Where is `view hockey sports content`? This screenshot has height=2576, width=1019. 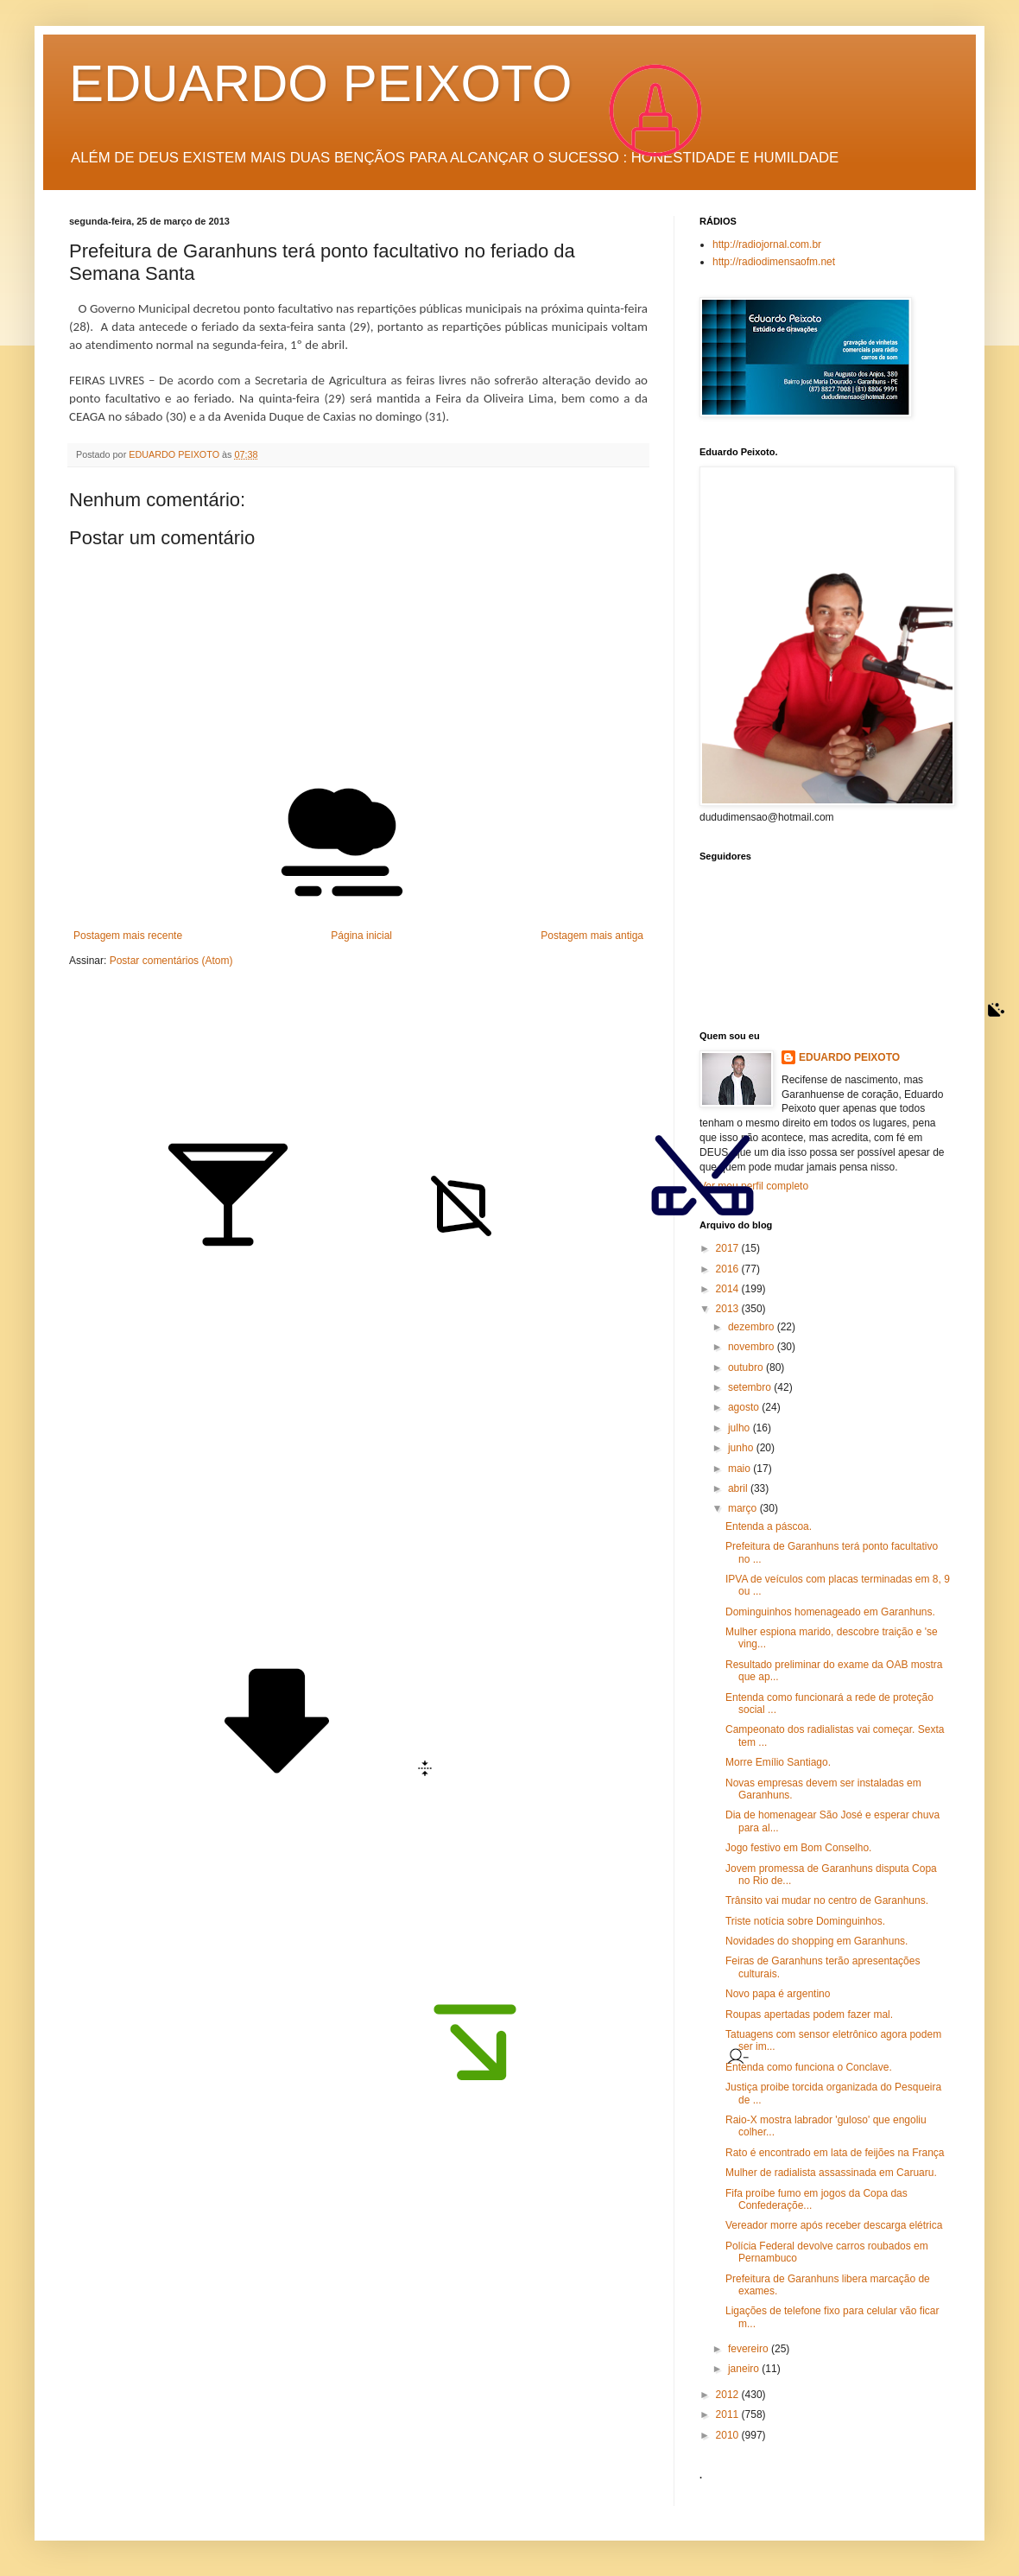
view hockey sports content is located at coordinates (702, 1175).